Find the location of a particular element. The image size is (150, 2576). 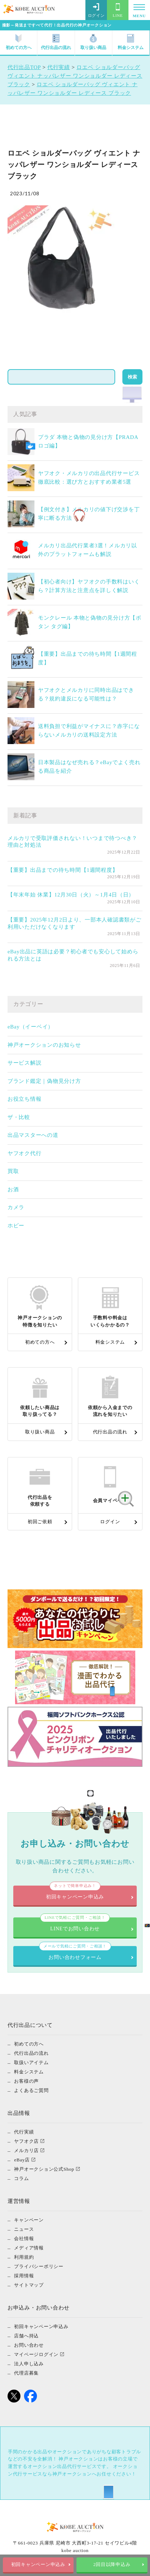

iPad Air 3 with cellular connectivity is located at coordinates (108, 2492).